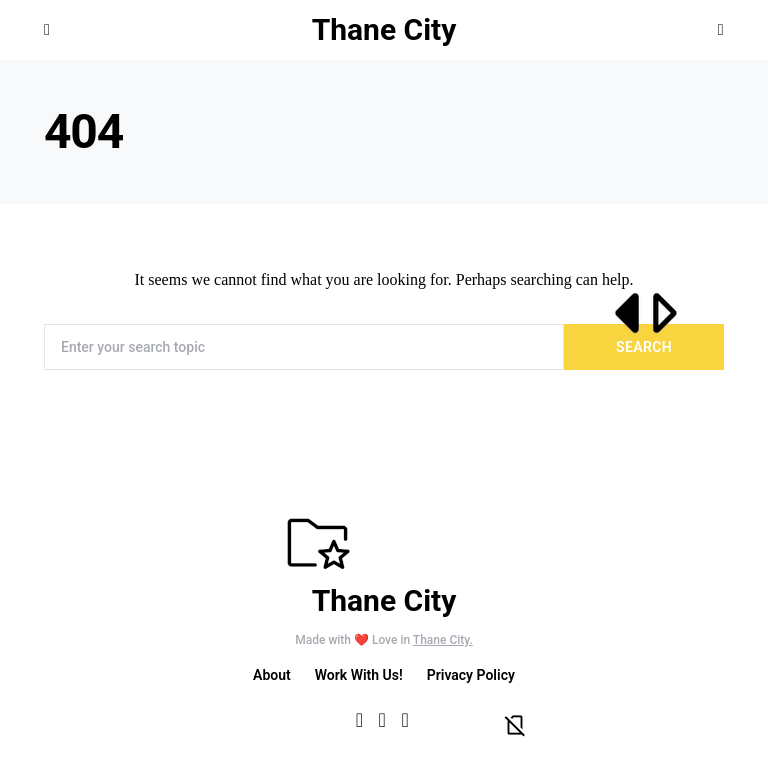 The image size is (768, 778). What do you see at coordinates (515, 725) in the screenshot?
I see `no sim card detected` at bounding box center [515, 725].